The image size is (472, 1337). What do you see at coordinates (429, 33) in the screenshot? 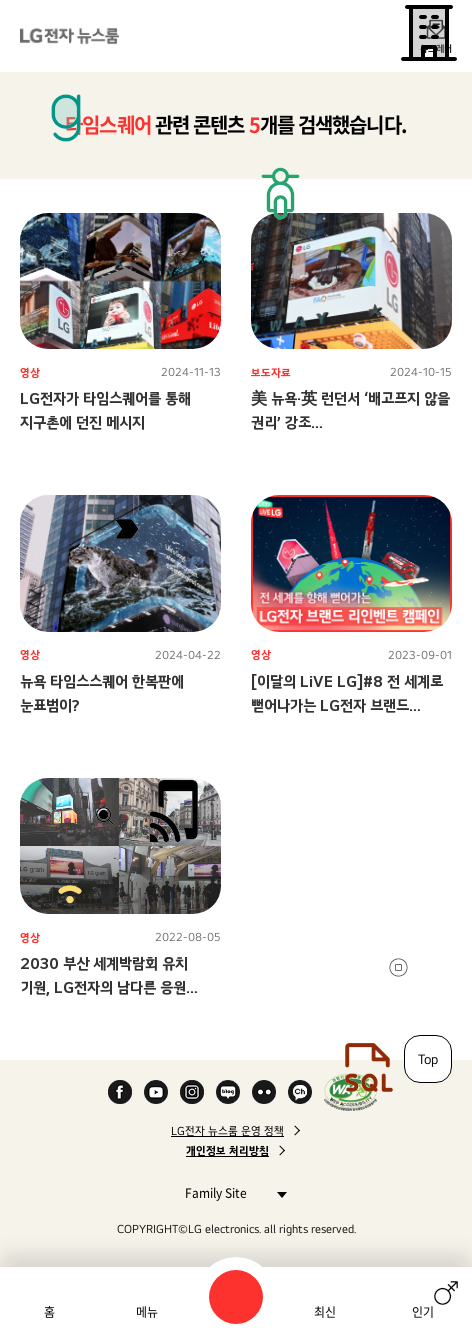
I see `view building or office location` at bounding box center [429, 33].